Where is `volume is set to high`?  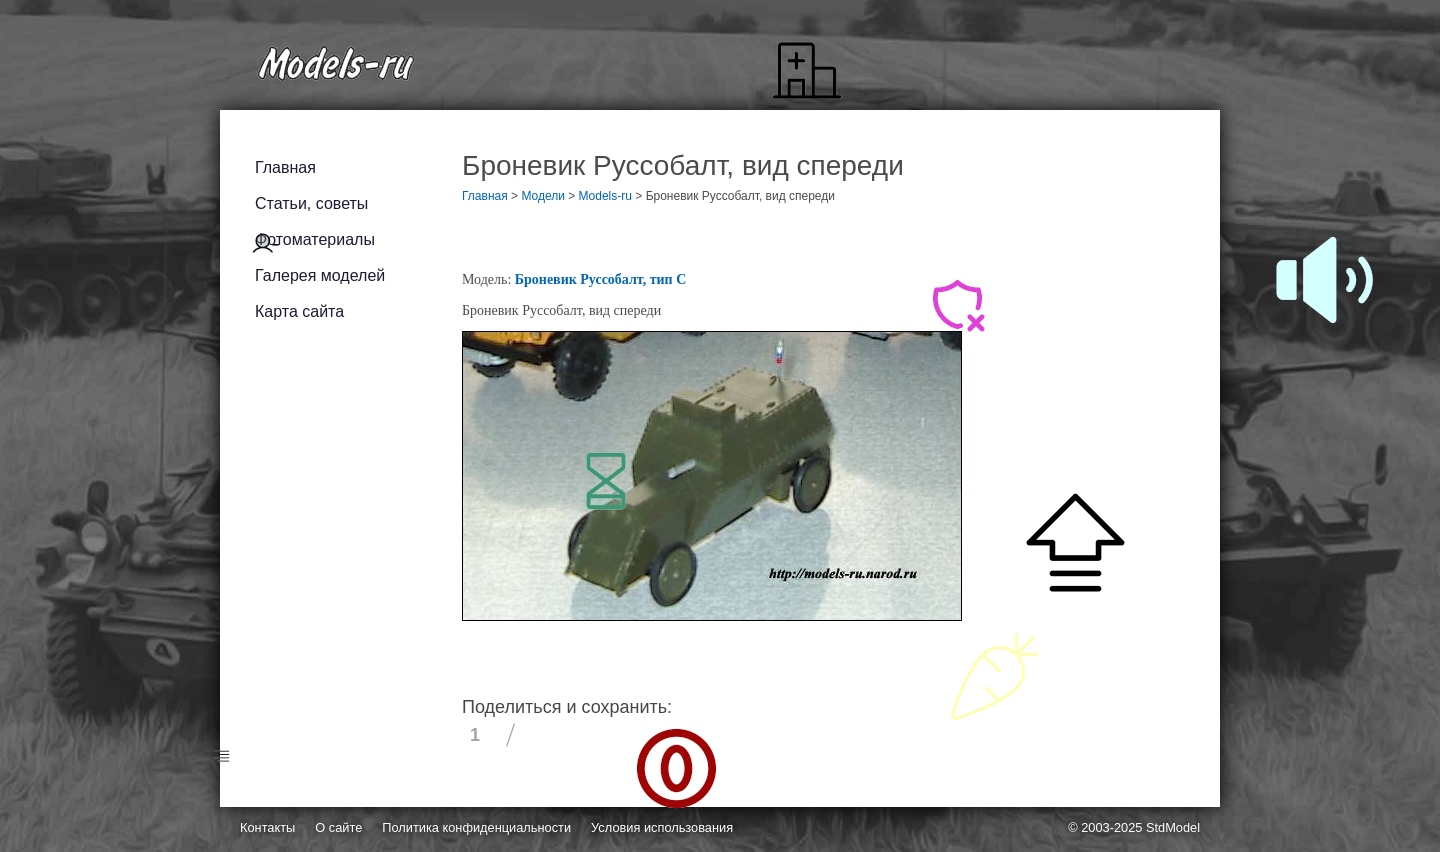 volume is set to high is located at coordinates (1323, 280).